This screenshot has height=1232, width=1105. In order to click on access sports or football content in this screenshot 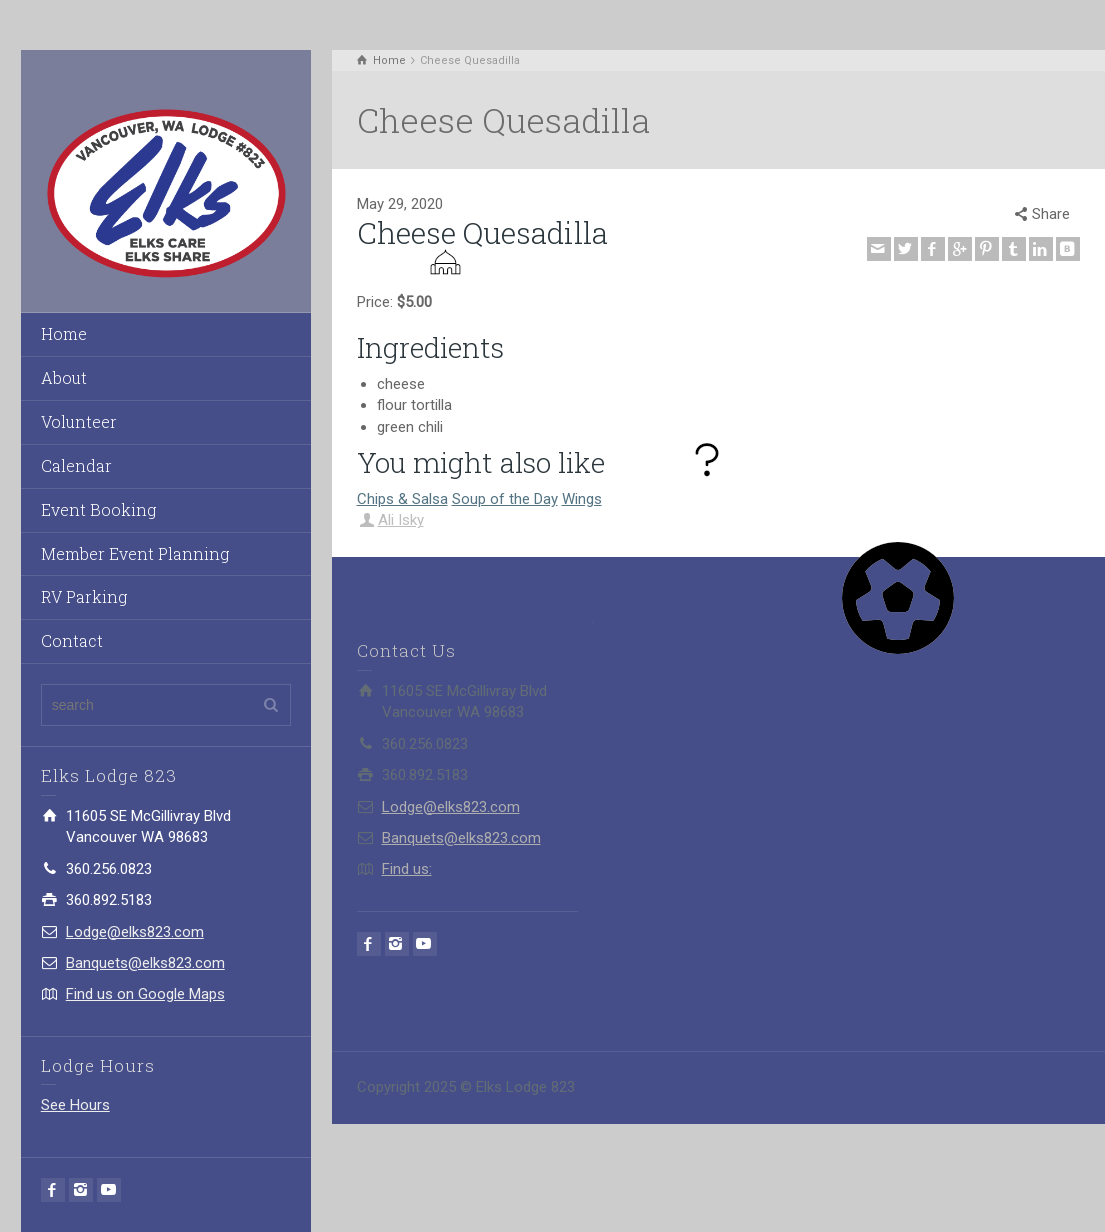, I will do `click(898, 598)`.